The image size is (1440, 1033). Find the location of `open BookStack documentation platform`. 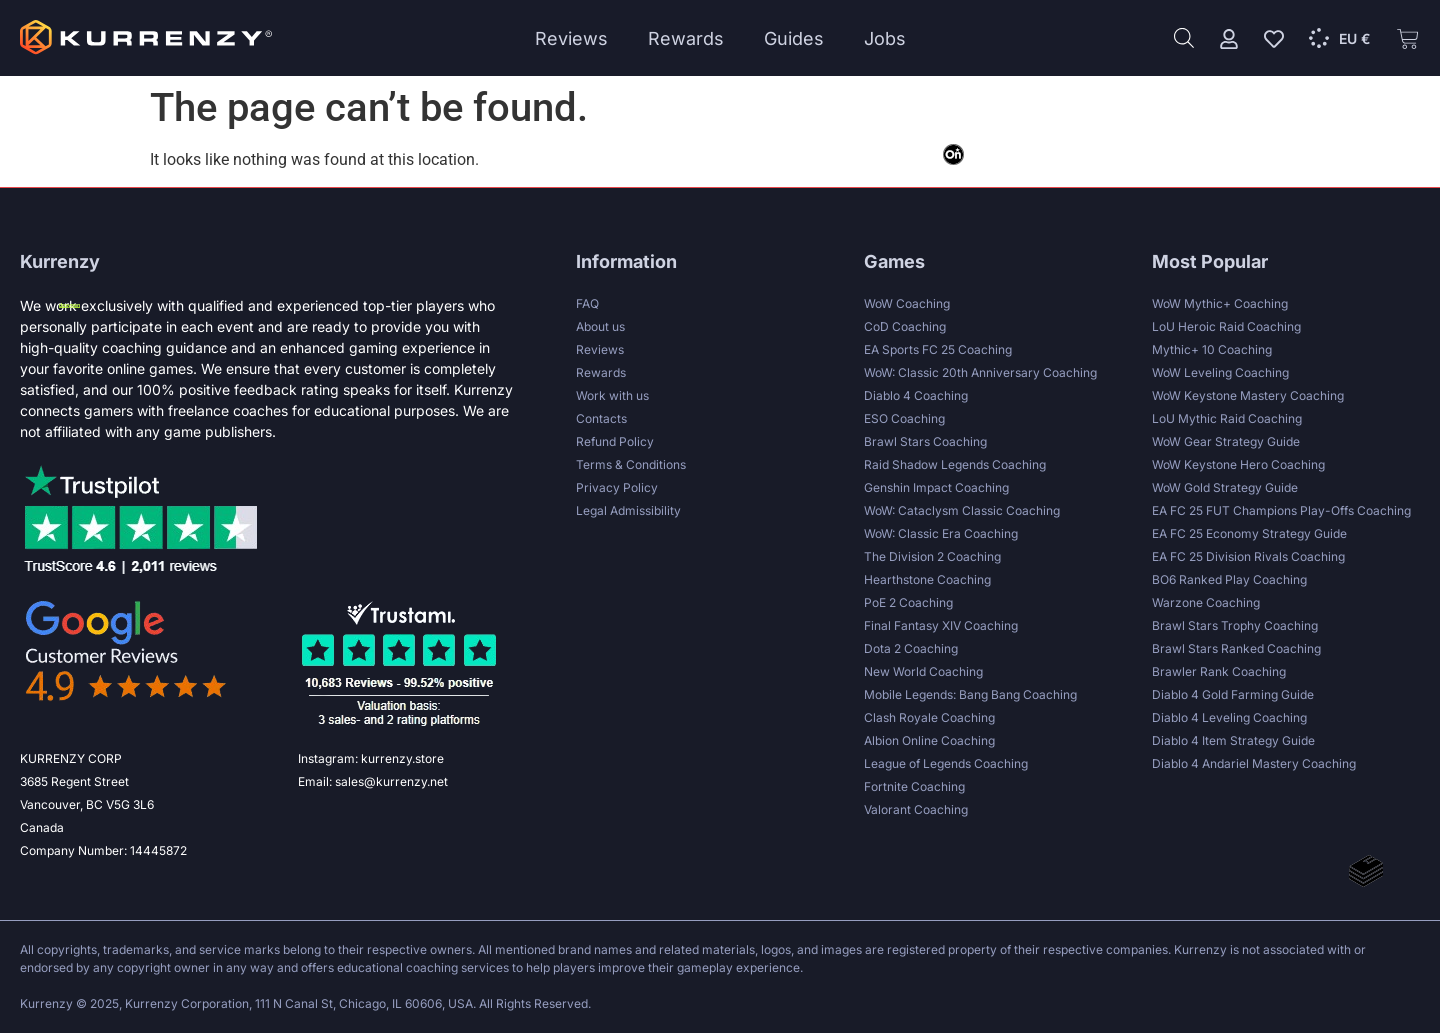

open BookStack documentation platform is located at coordinates (1366, 871).